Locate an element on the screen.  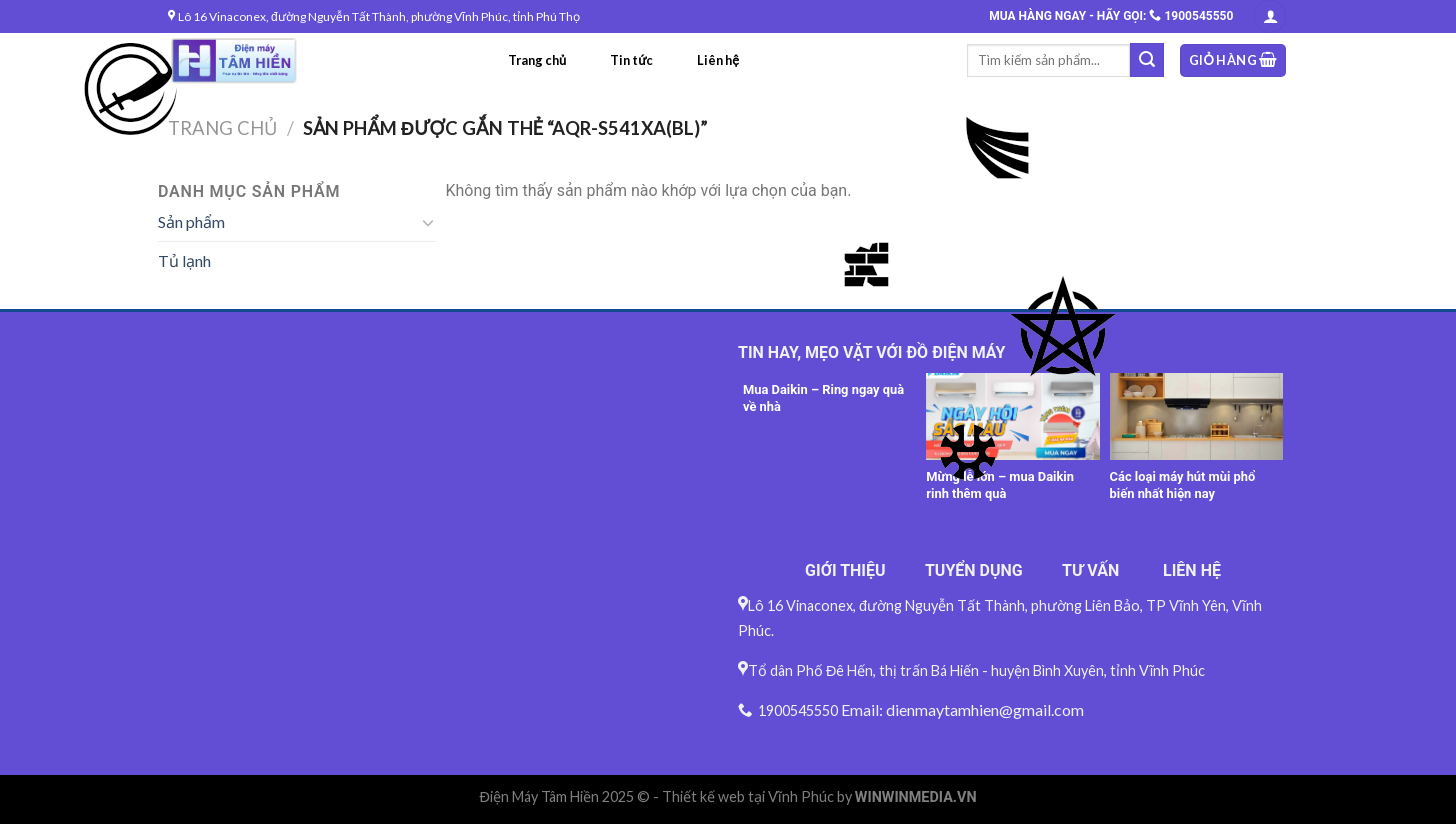
decorative abstract game element or badge is located at coordinates (968, 452).